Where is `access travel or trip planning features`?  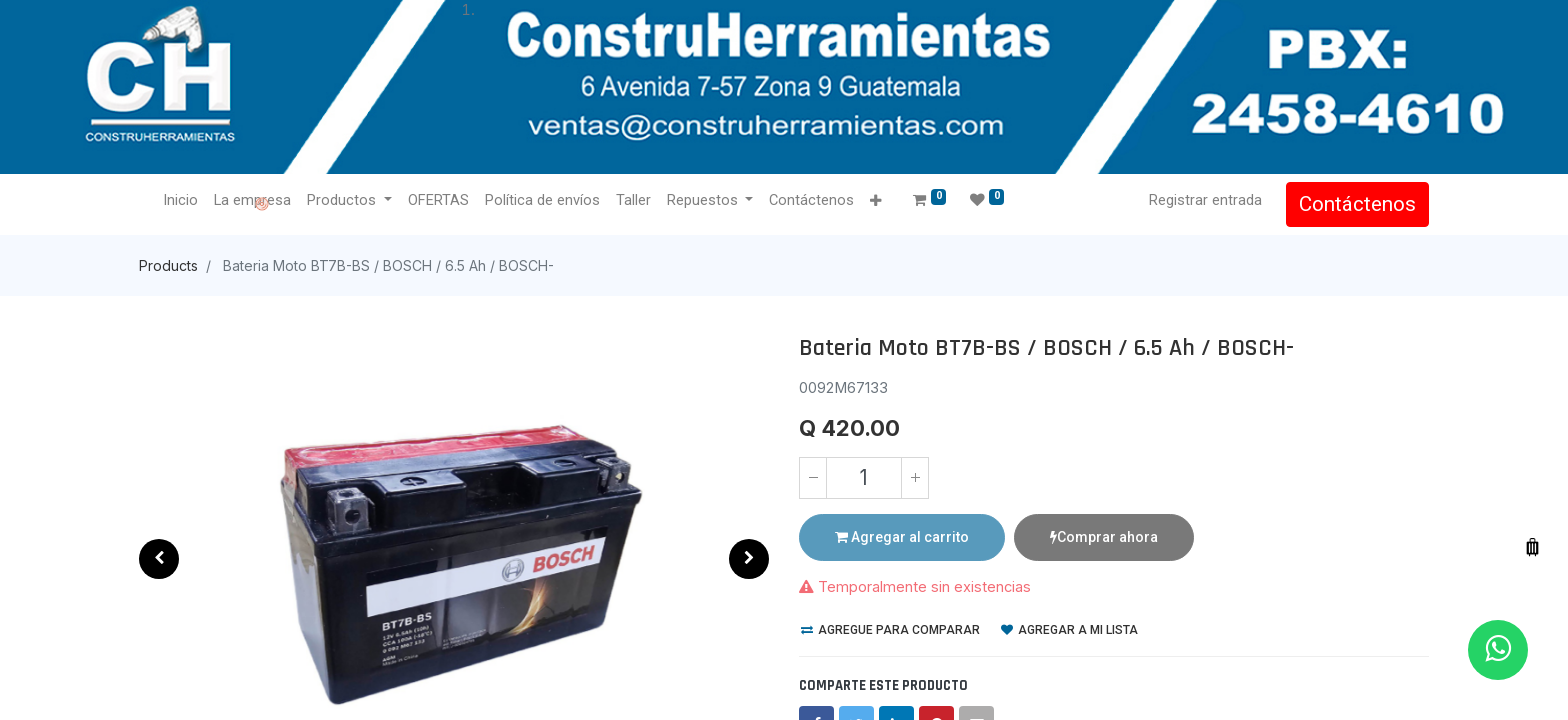
access travel or trip planning features is located at coordinates (1532, 547).